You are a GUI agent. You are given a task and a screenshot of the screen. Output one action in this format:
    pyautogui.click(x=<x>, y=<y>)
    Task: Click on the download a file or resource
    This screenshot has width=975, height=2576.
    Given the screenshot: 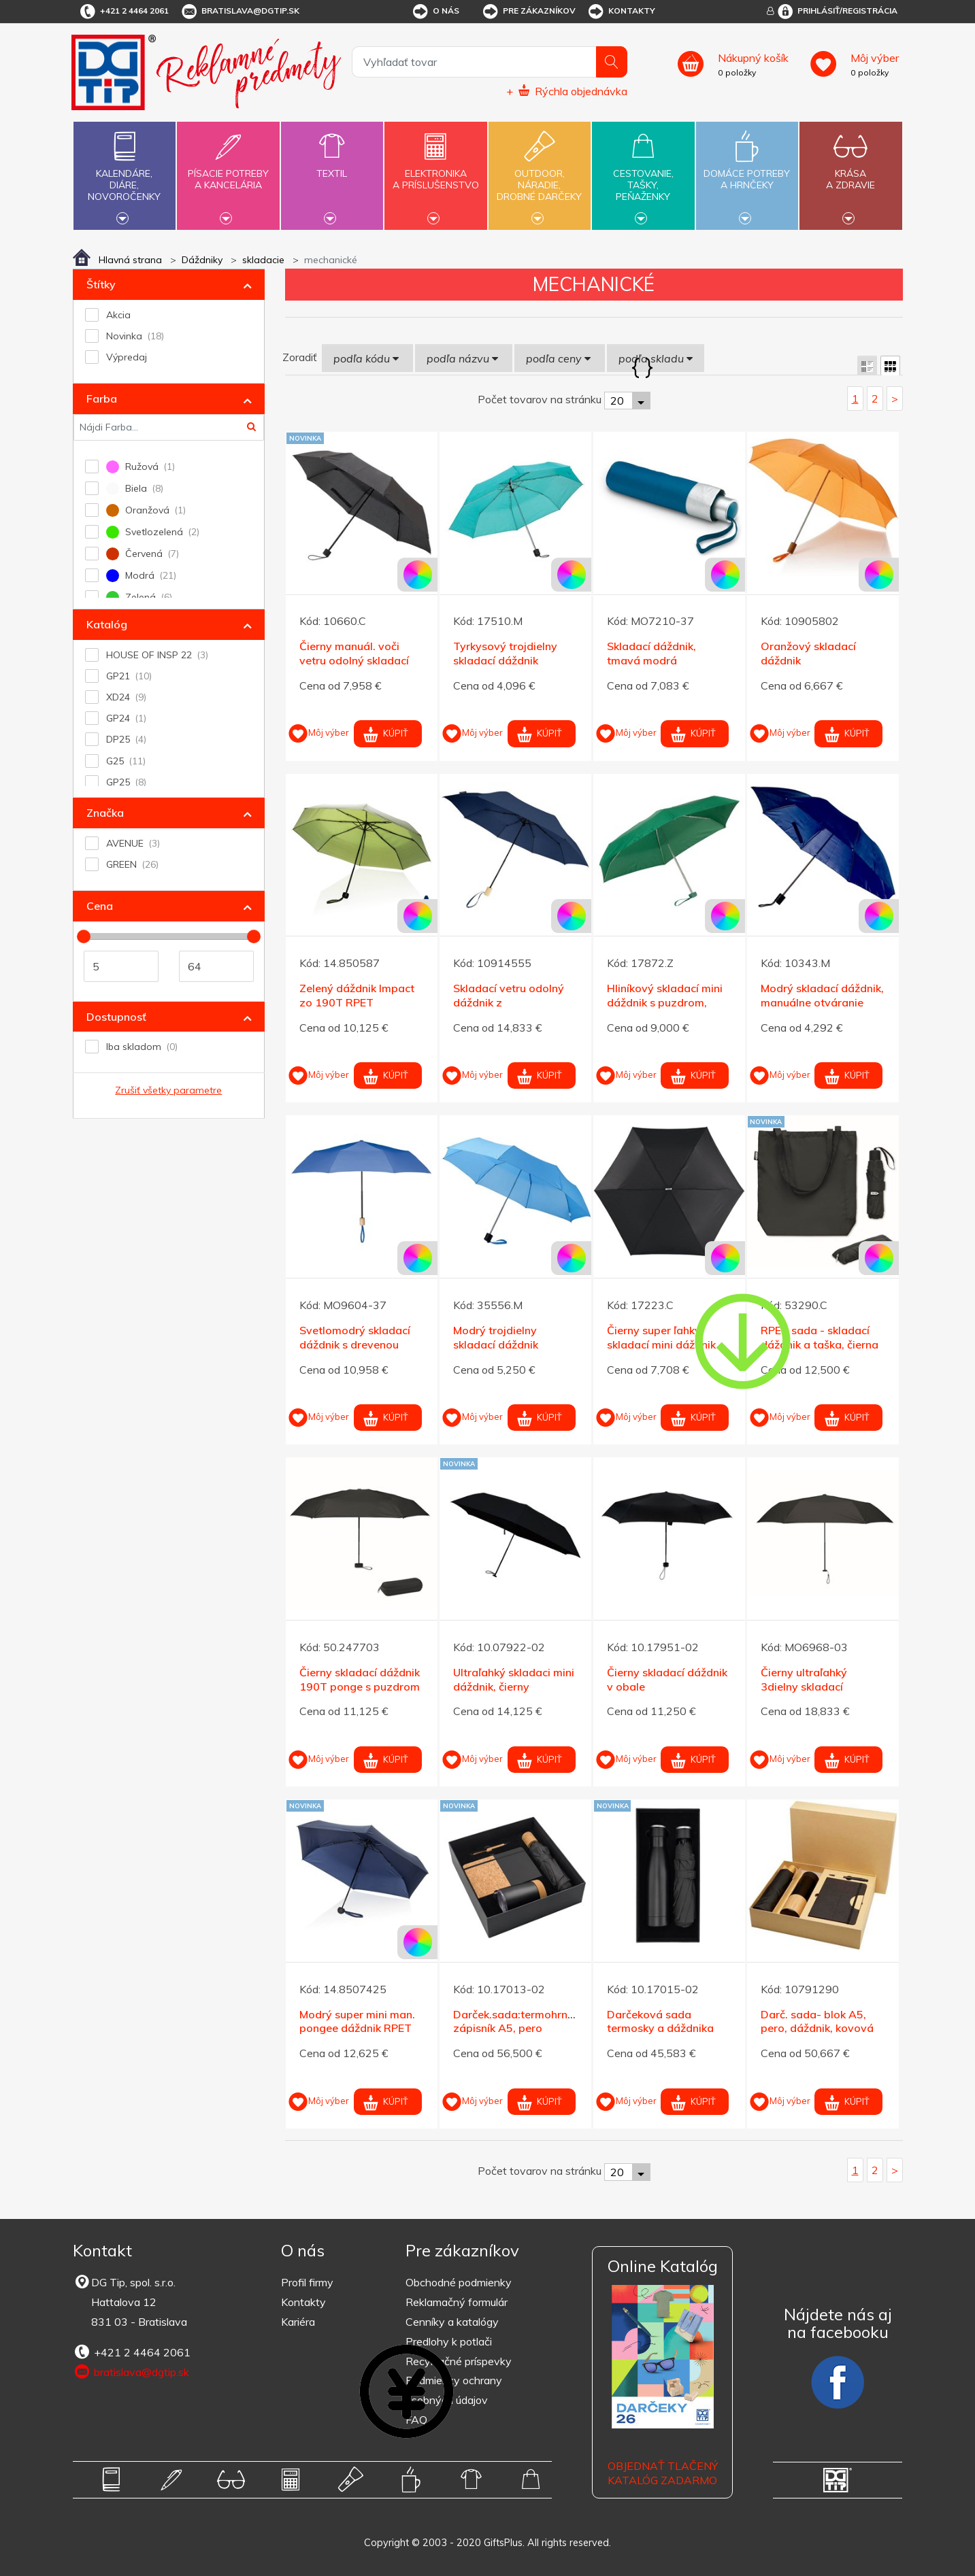 What is the action you would take?
    pyautogui.click(x=742, y=1341)
    